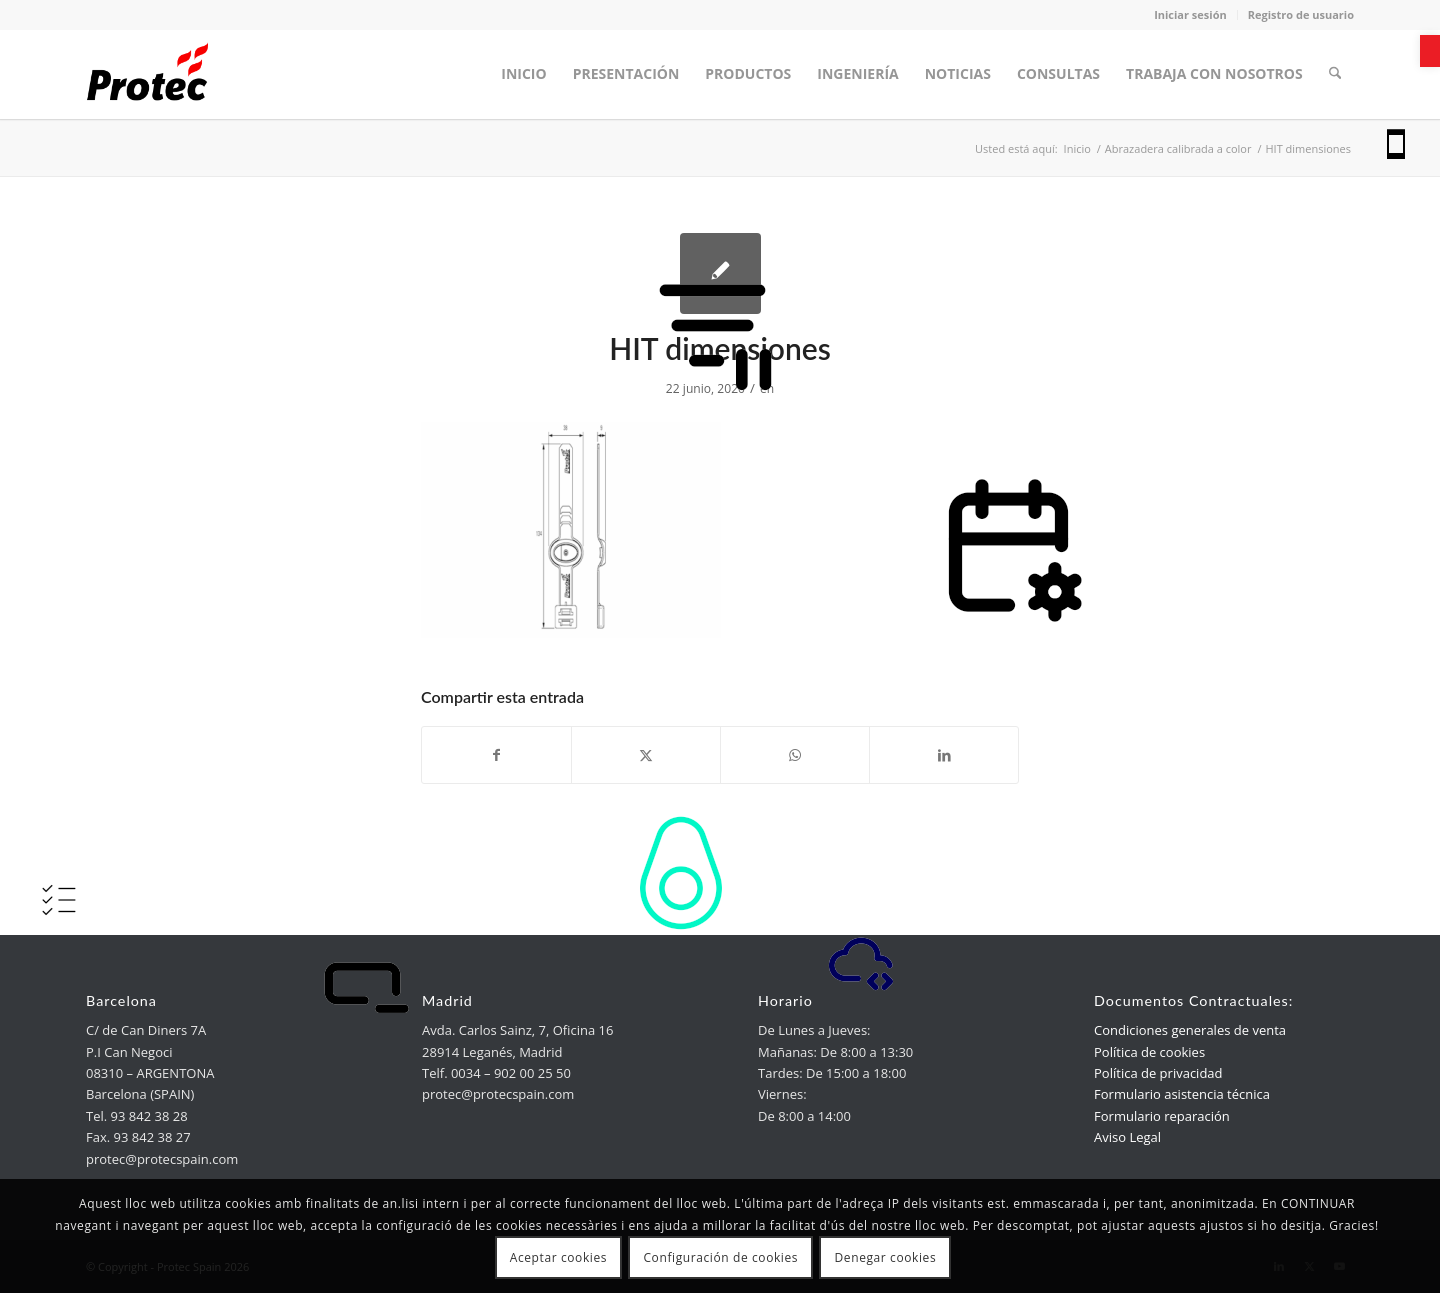 The image size is (1440, 1293). Describe the element at coordinates (681, 873) in the screenshot. I see `browse healthy food or recipe options` at that location.